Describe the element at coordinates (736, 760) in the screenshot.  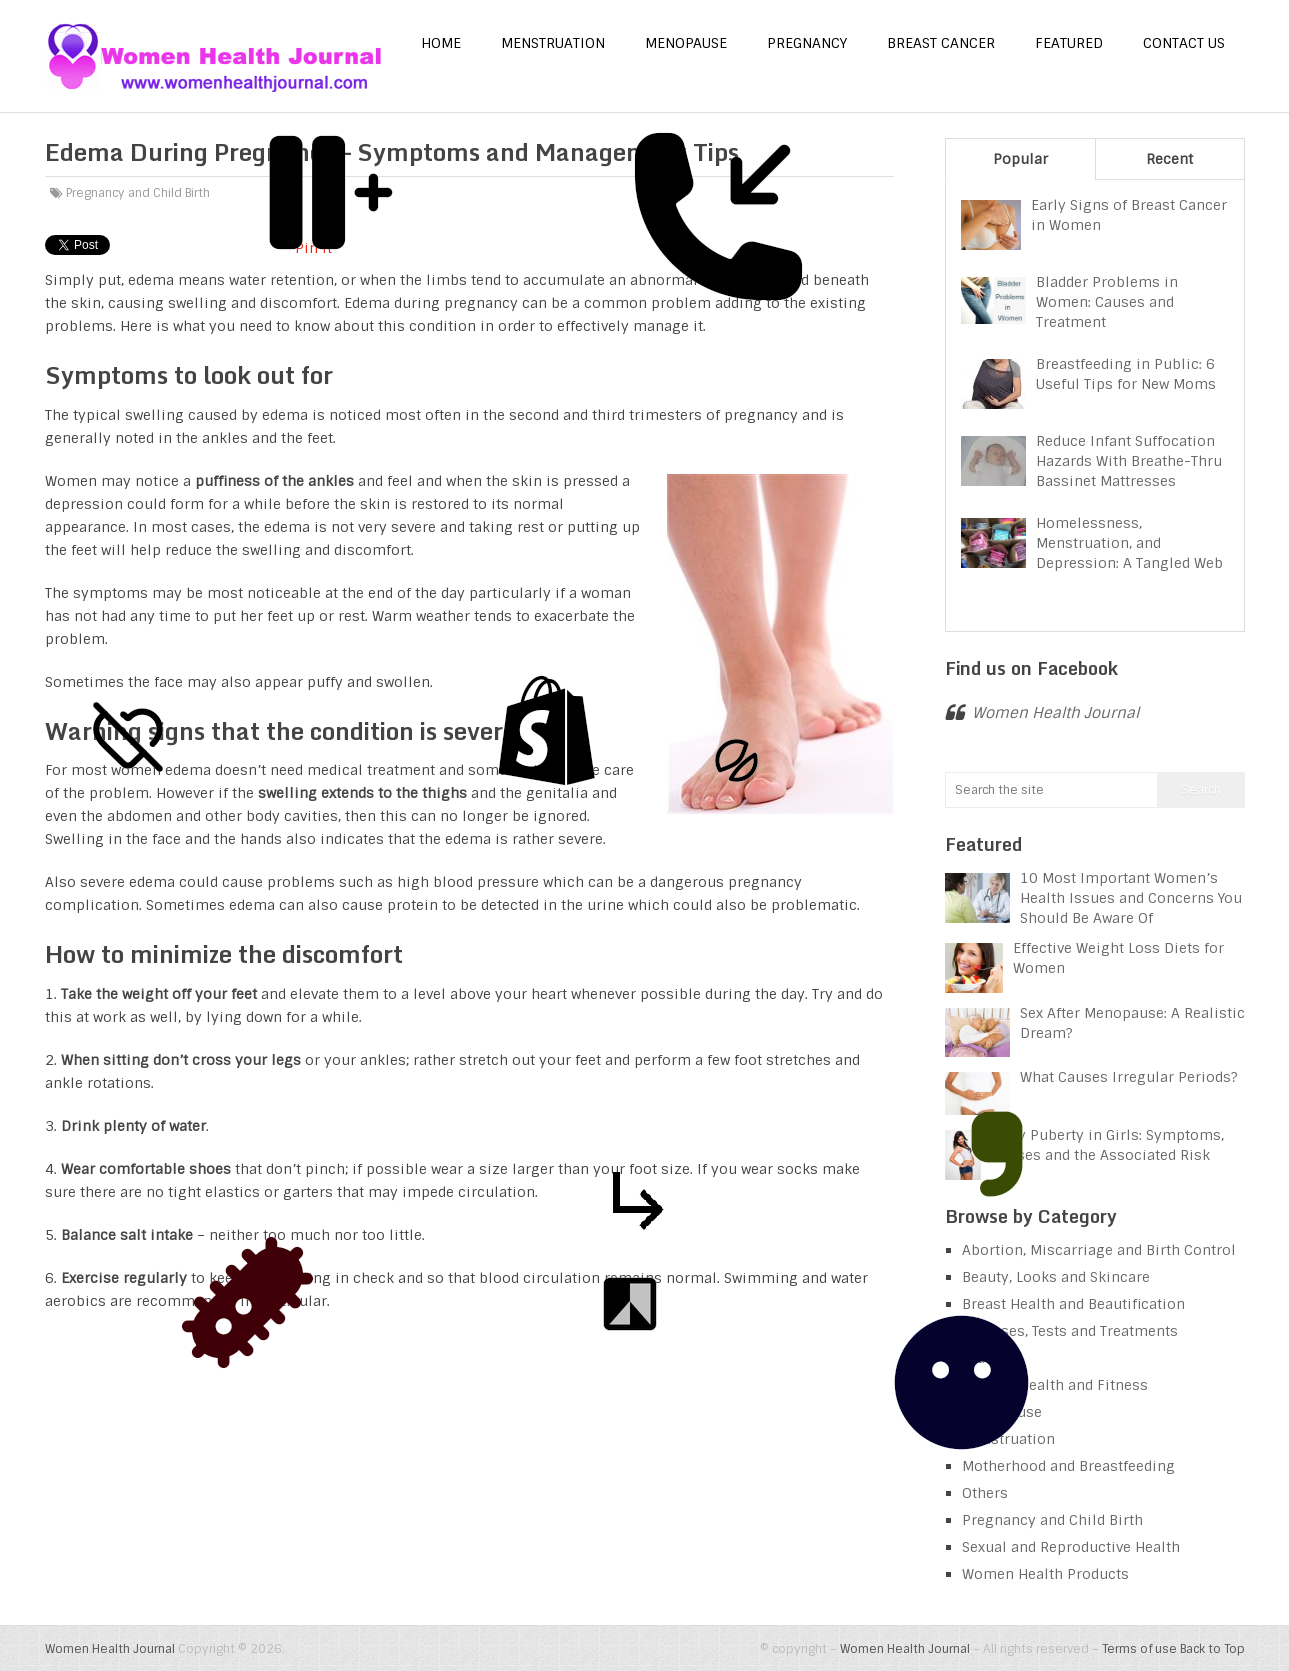
I see `open sharik file sharing app` at that location.